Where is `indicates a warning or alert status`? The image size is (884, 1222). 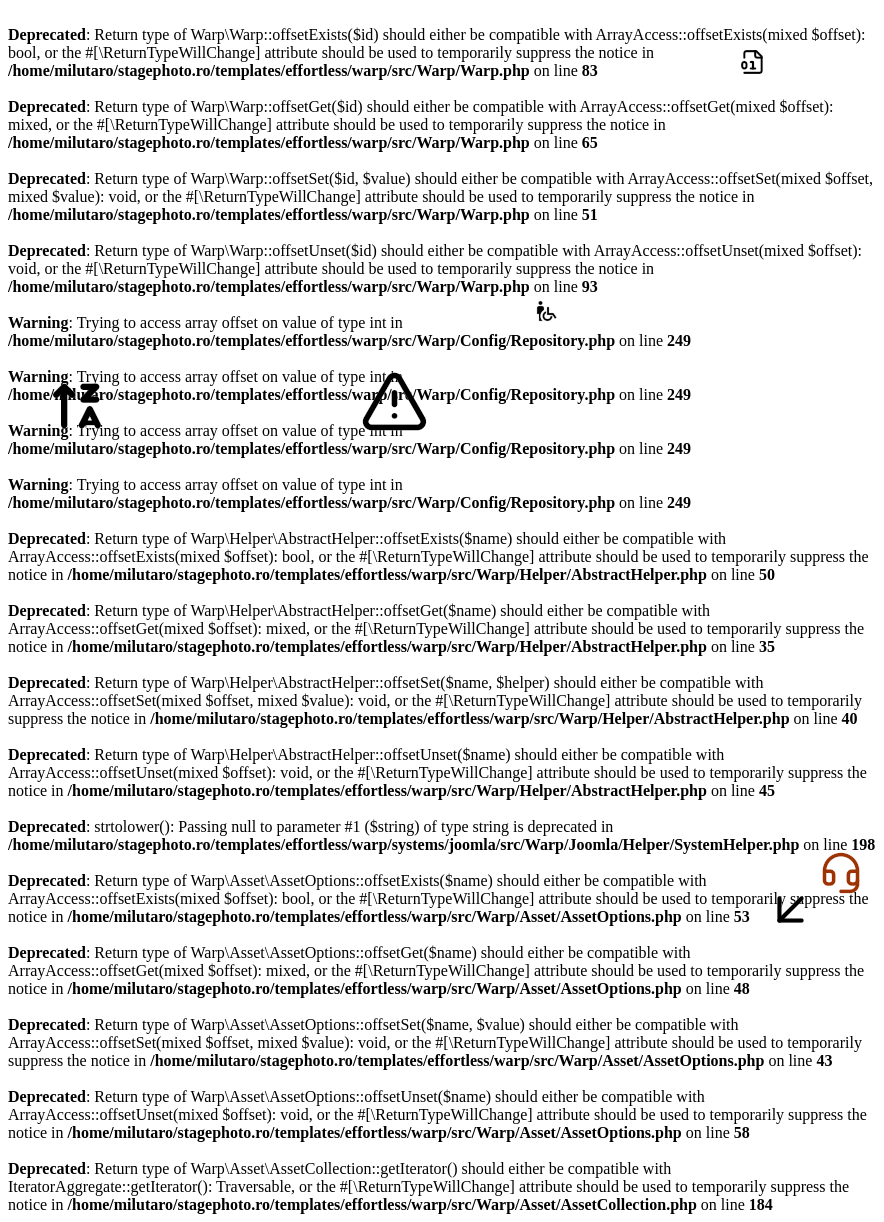 indicates a warning or alert status is located at coordinates (394, 401).